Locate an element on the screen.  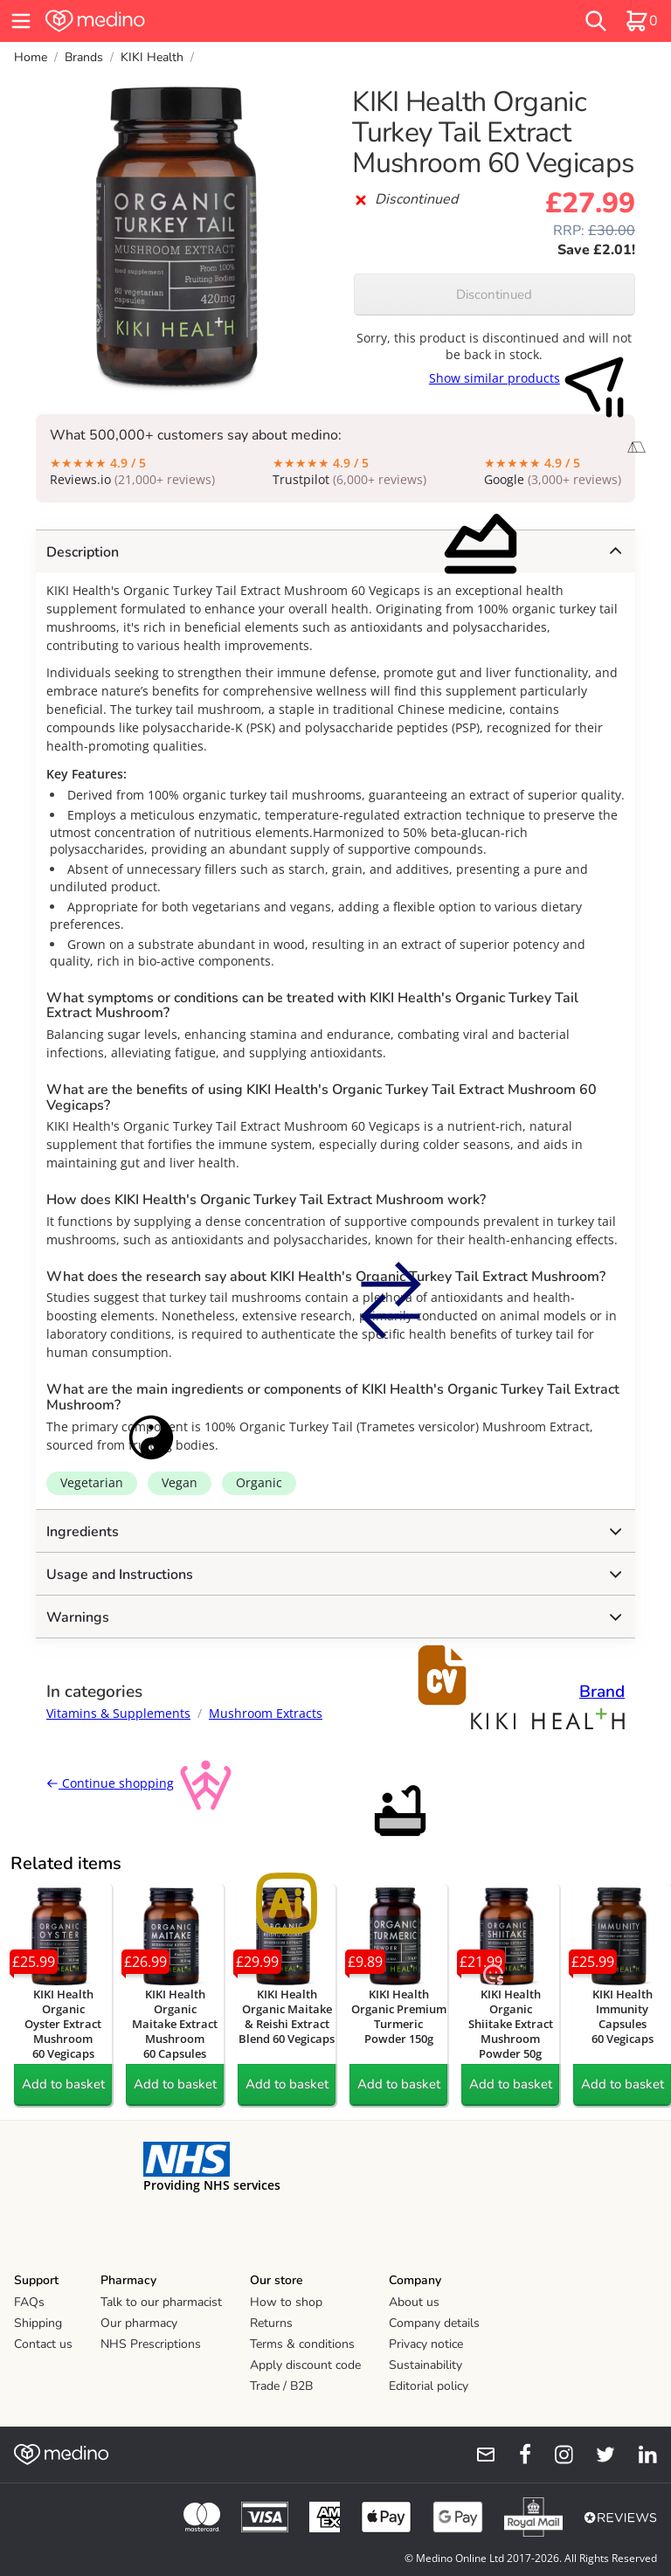
open Adobe Illustrator is located at coordinates (287, 1903).